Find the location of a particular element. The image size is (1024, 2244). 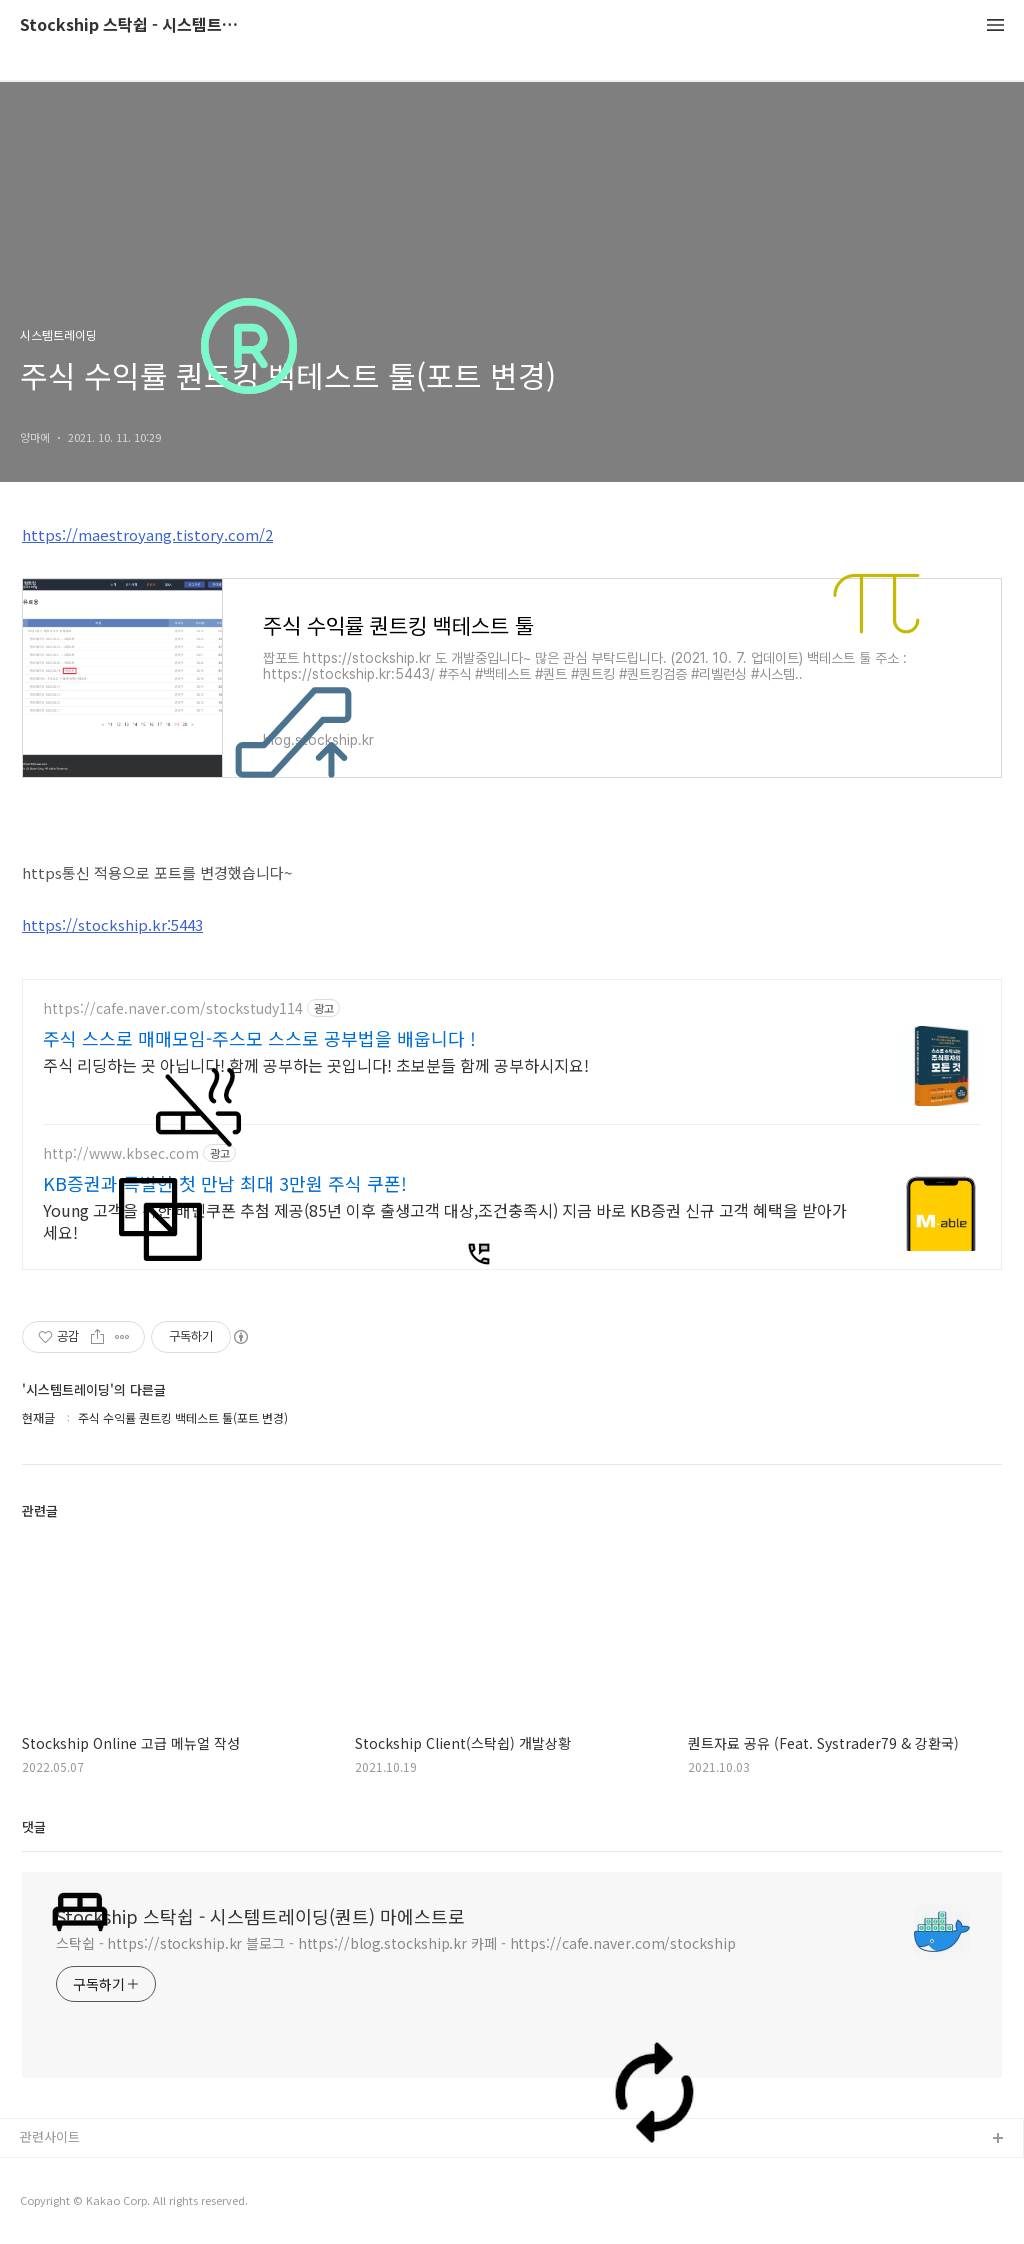

refresh or reload content is located at coordinates (654, 2092).